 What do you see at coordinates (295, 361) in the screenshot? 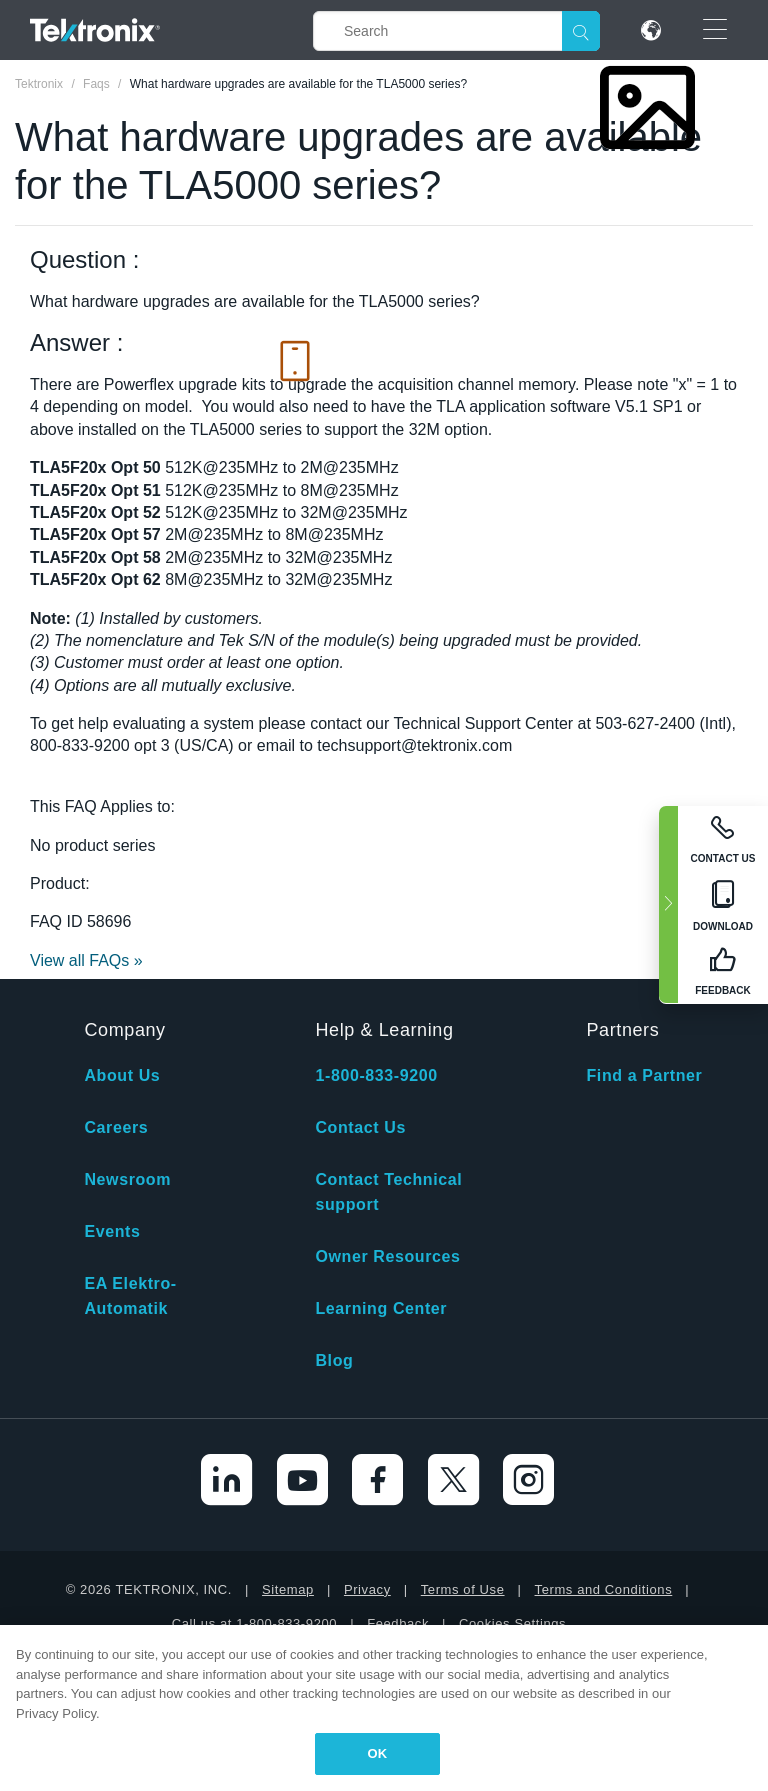
I see `view mobile device settings` at bounding box center [295, 361].